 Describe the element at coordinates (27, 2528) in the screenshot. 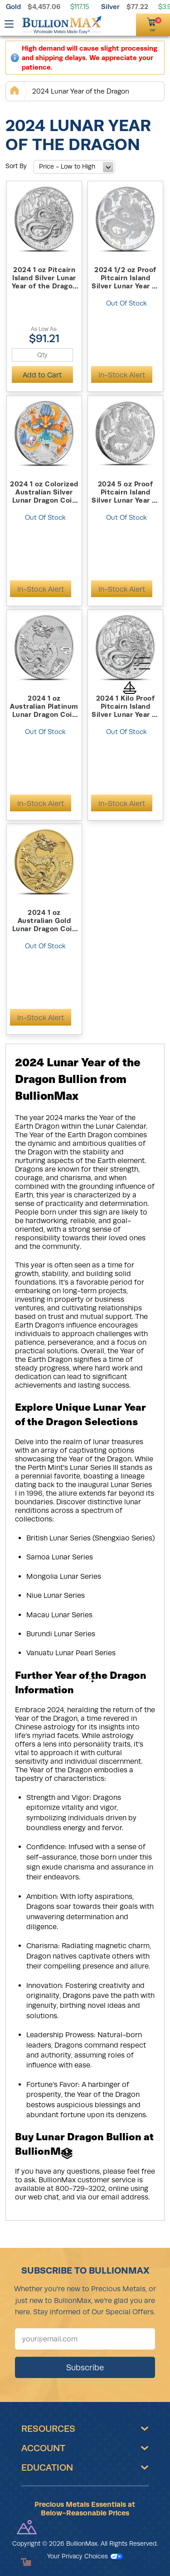

I see `view landscape or nature photos` at that location.